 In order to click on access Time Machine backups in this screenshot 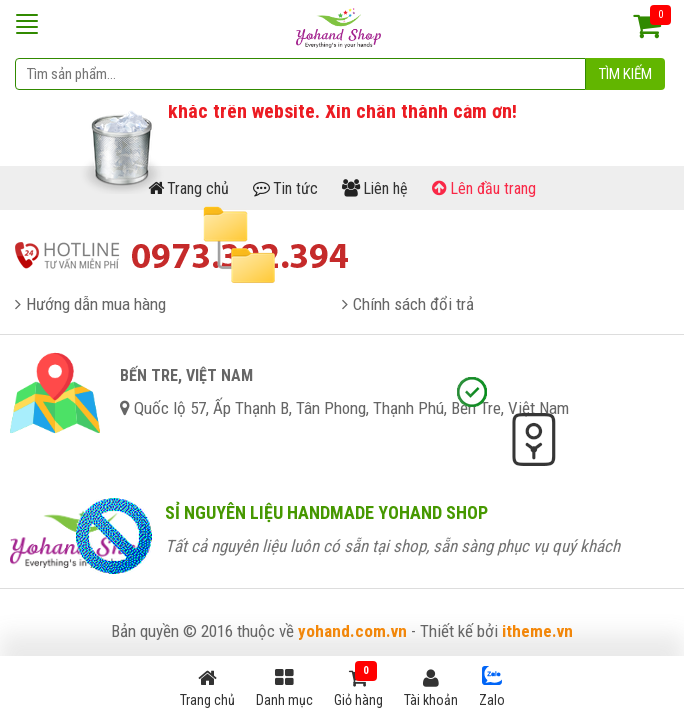, I will do `click(535, 439)`.